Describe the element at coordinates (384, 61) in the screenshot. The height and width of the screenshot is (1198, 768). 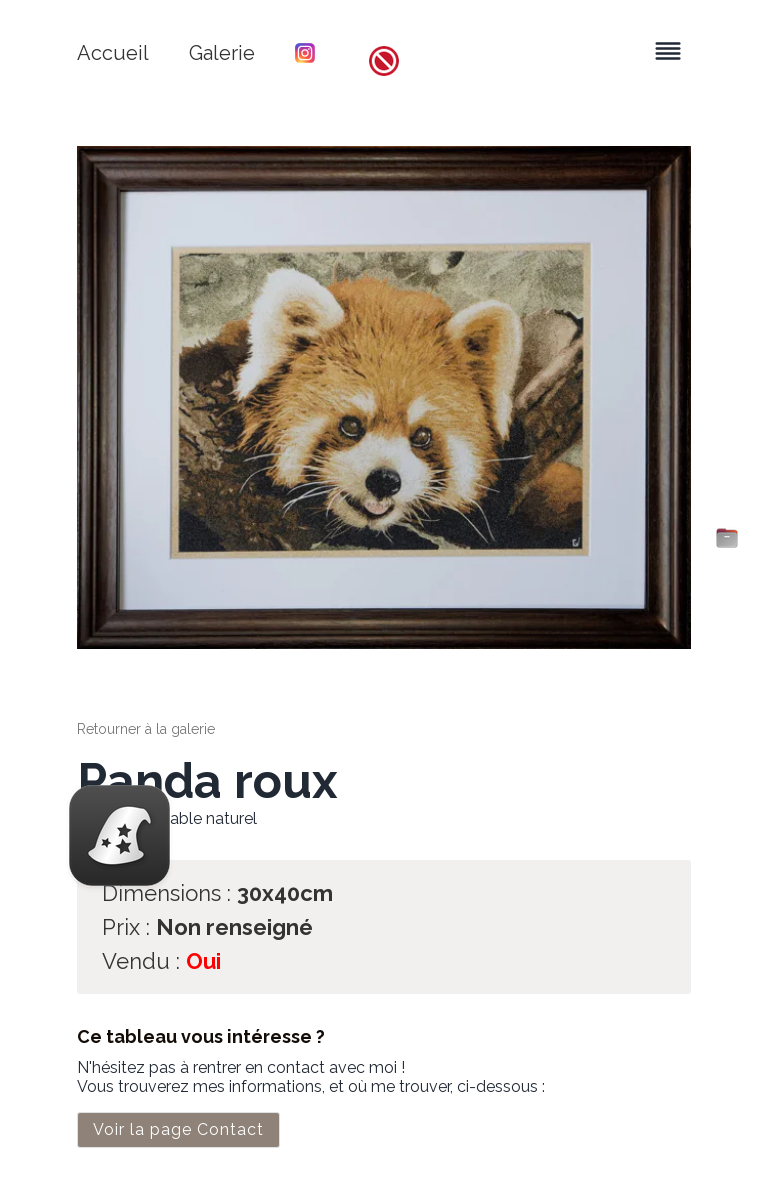
I see `delete or remove selected item` at that location.